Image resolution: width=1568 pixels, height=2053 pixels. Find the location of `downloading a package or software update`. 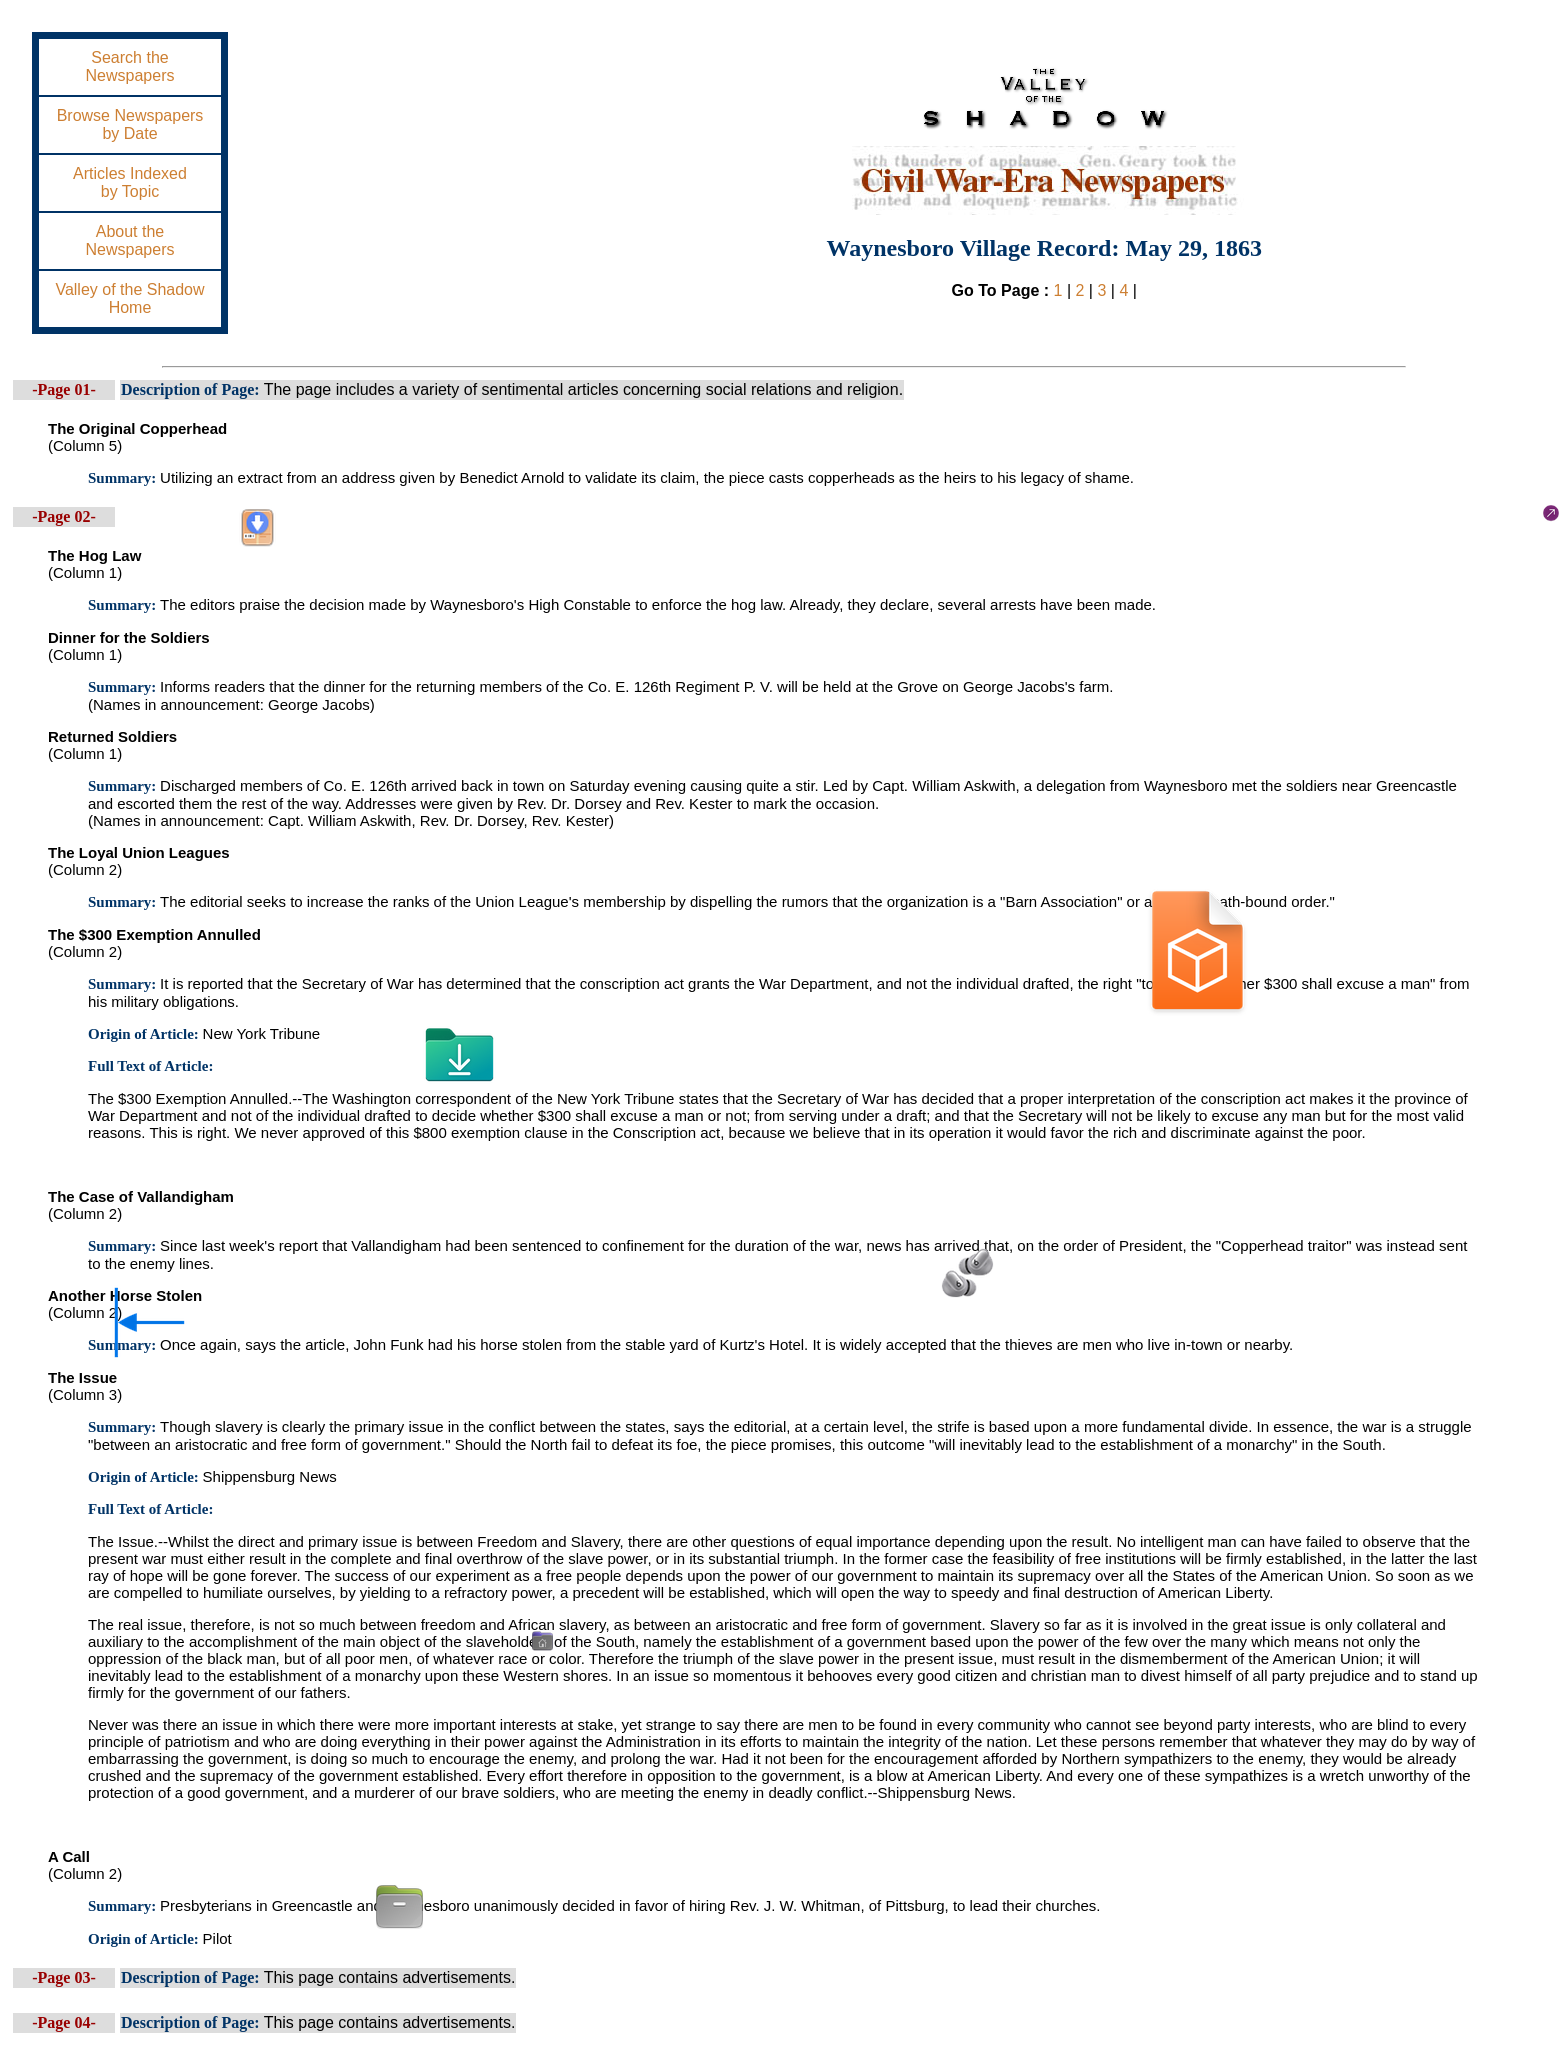

downloading a package or software update is located at coordinates (257, 527).